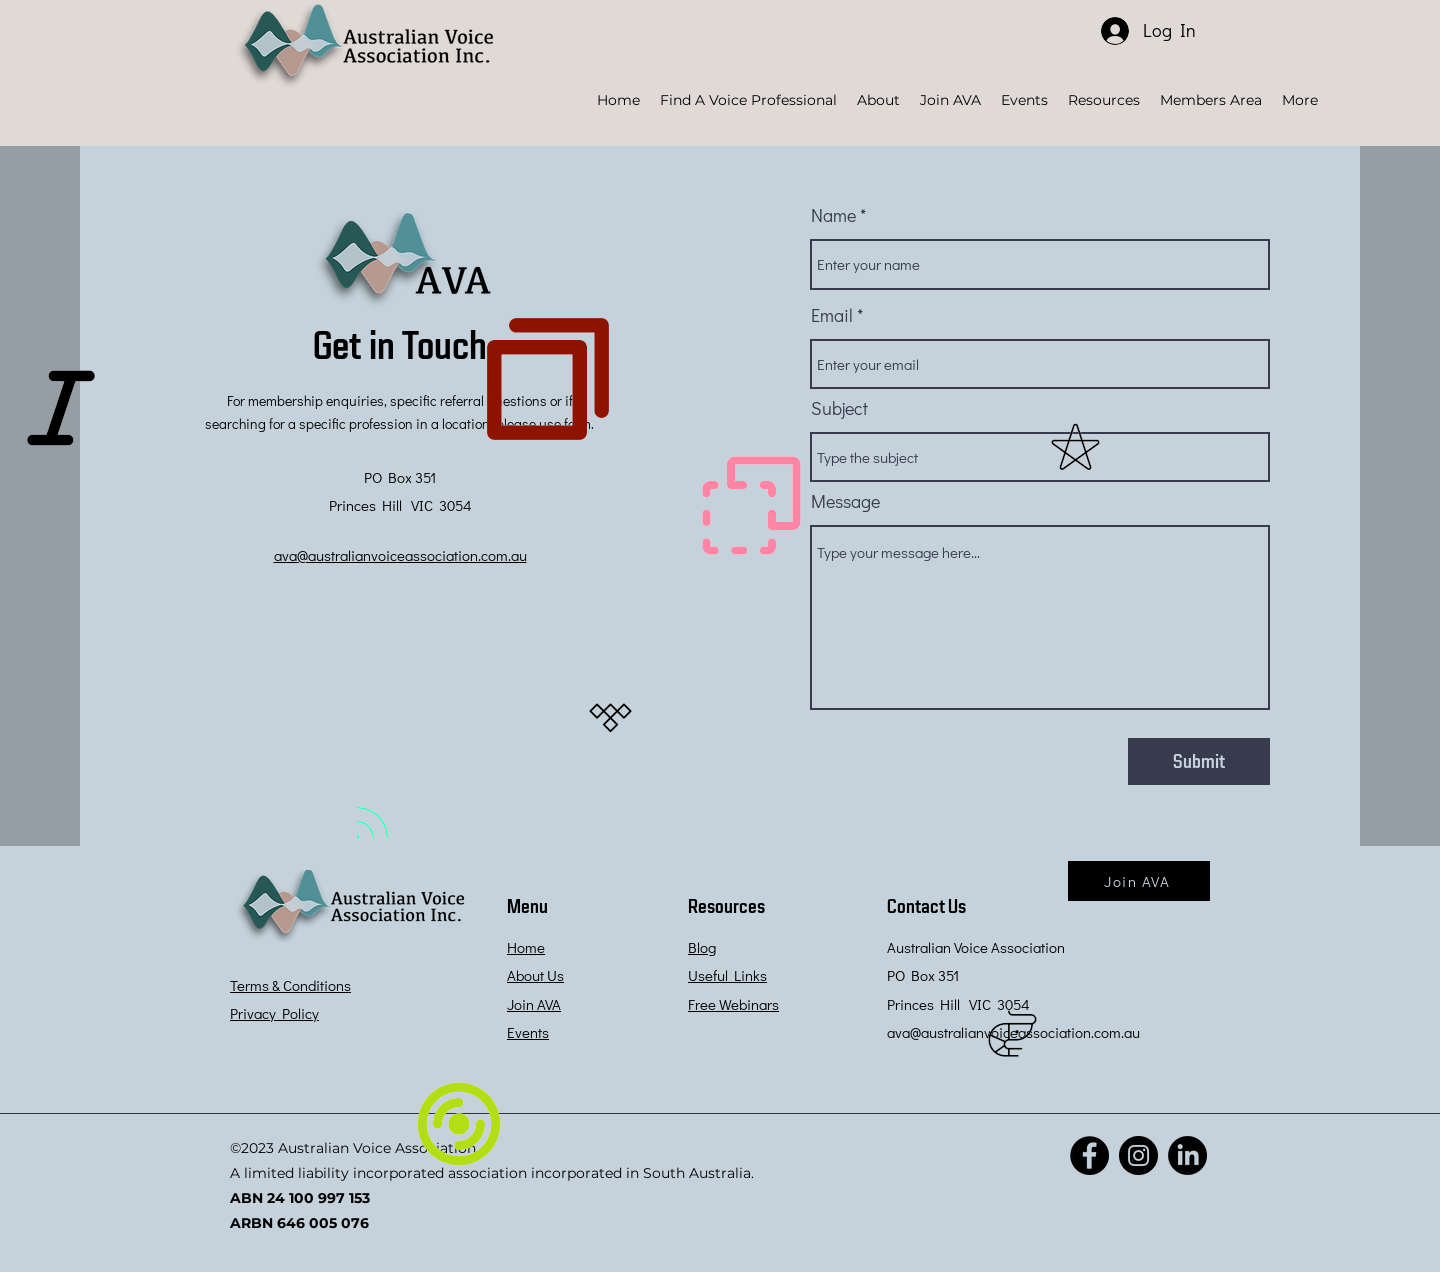 Image resolution: width=1440 pixels, height=1272 pixels. What do you see at coordinates (548, 379) in the screenshot?
I see `copy to clipboard` at bounding box center [548, 379].